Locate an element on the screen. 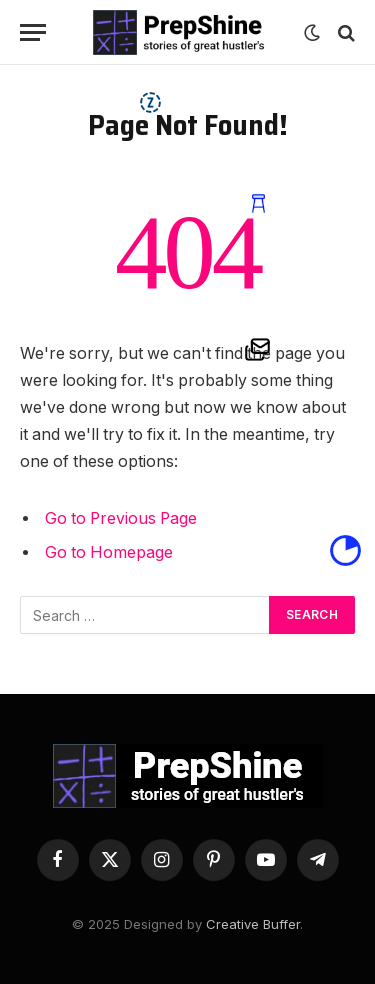  indicates a loading or processing state for sleep mode is located at coordinates (150, 102).